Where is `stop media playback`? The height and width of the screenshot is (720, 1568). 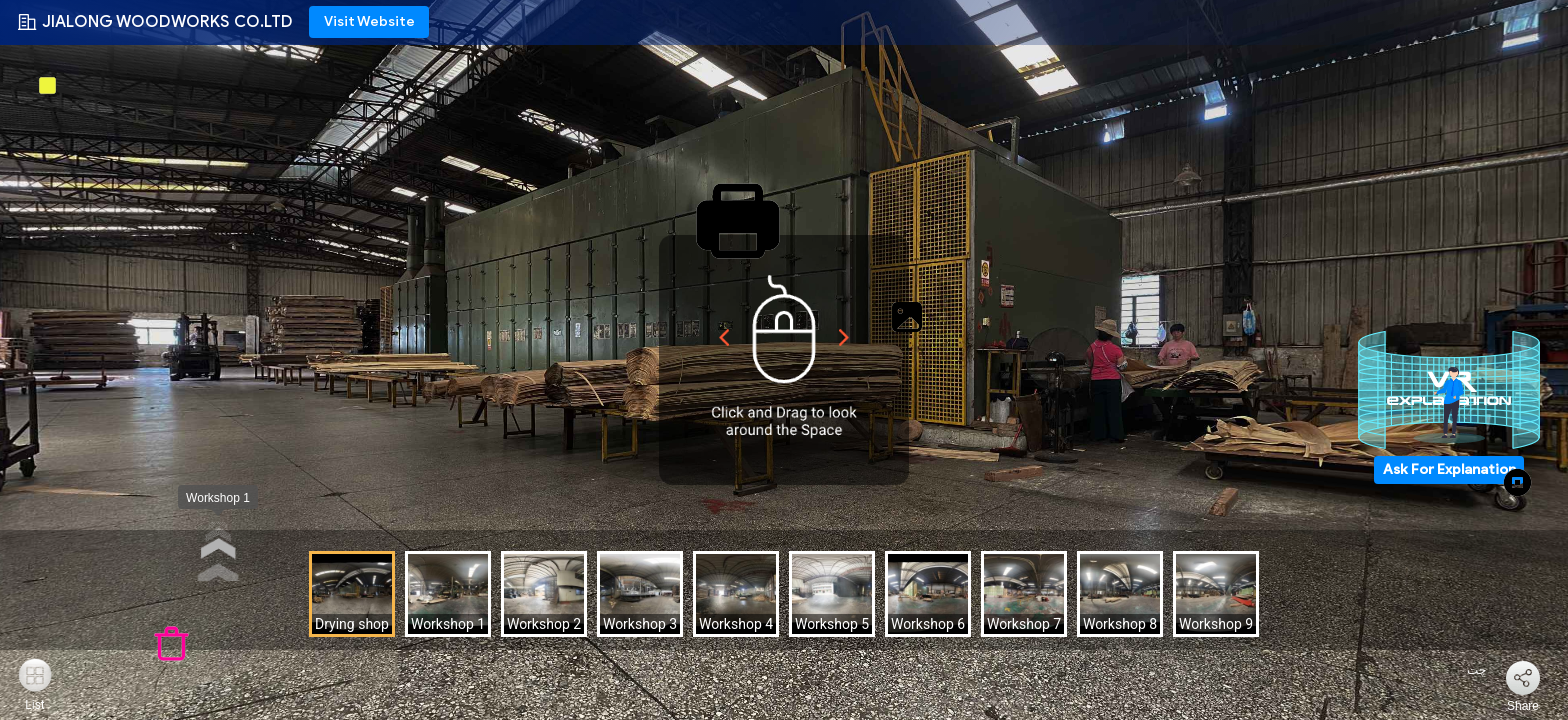
stop media playback is located at coordinates (1517, 482).